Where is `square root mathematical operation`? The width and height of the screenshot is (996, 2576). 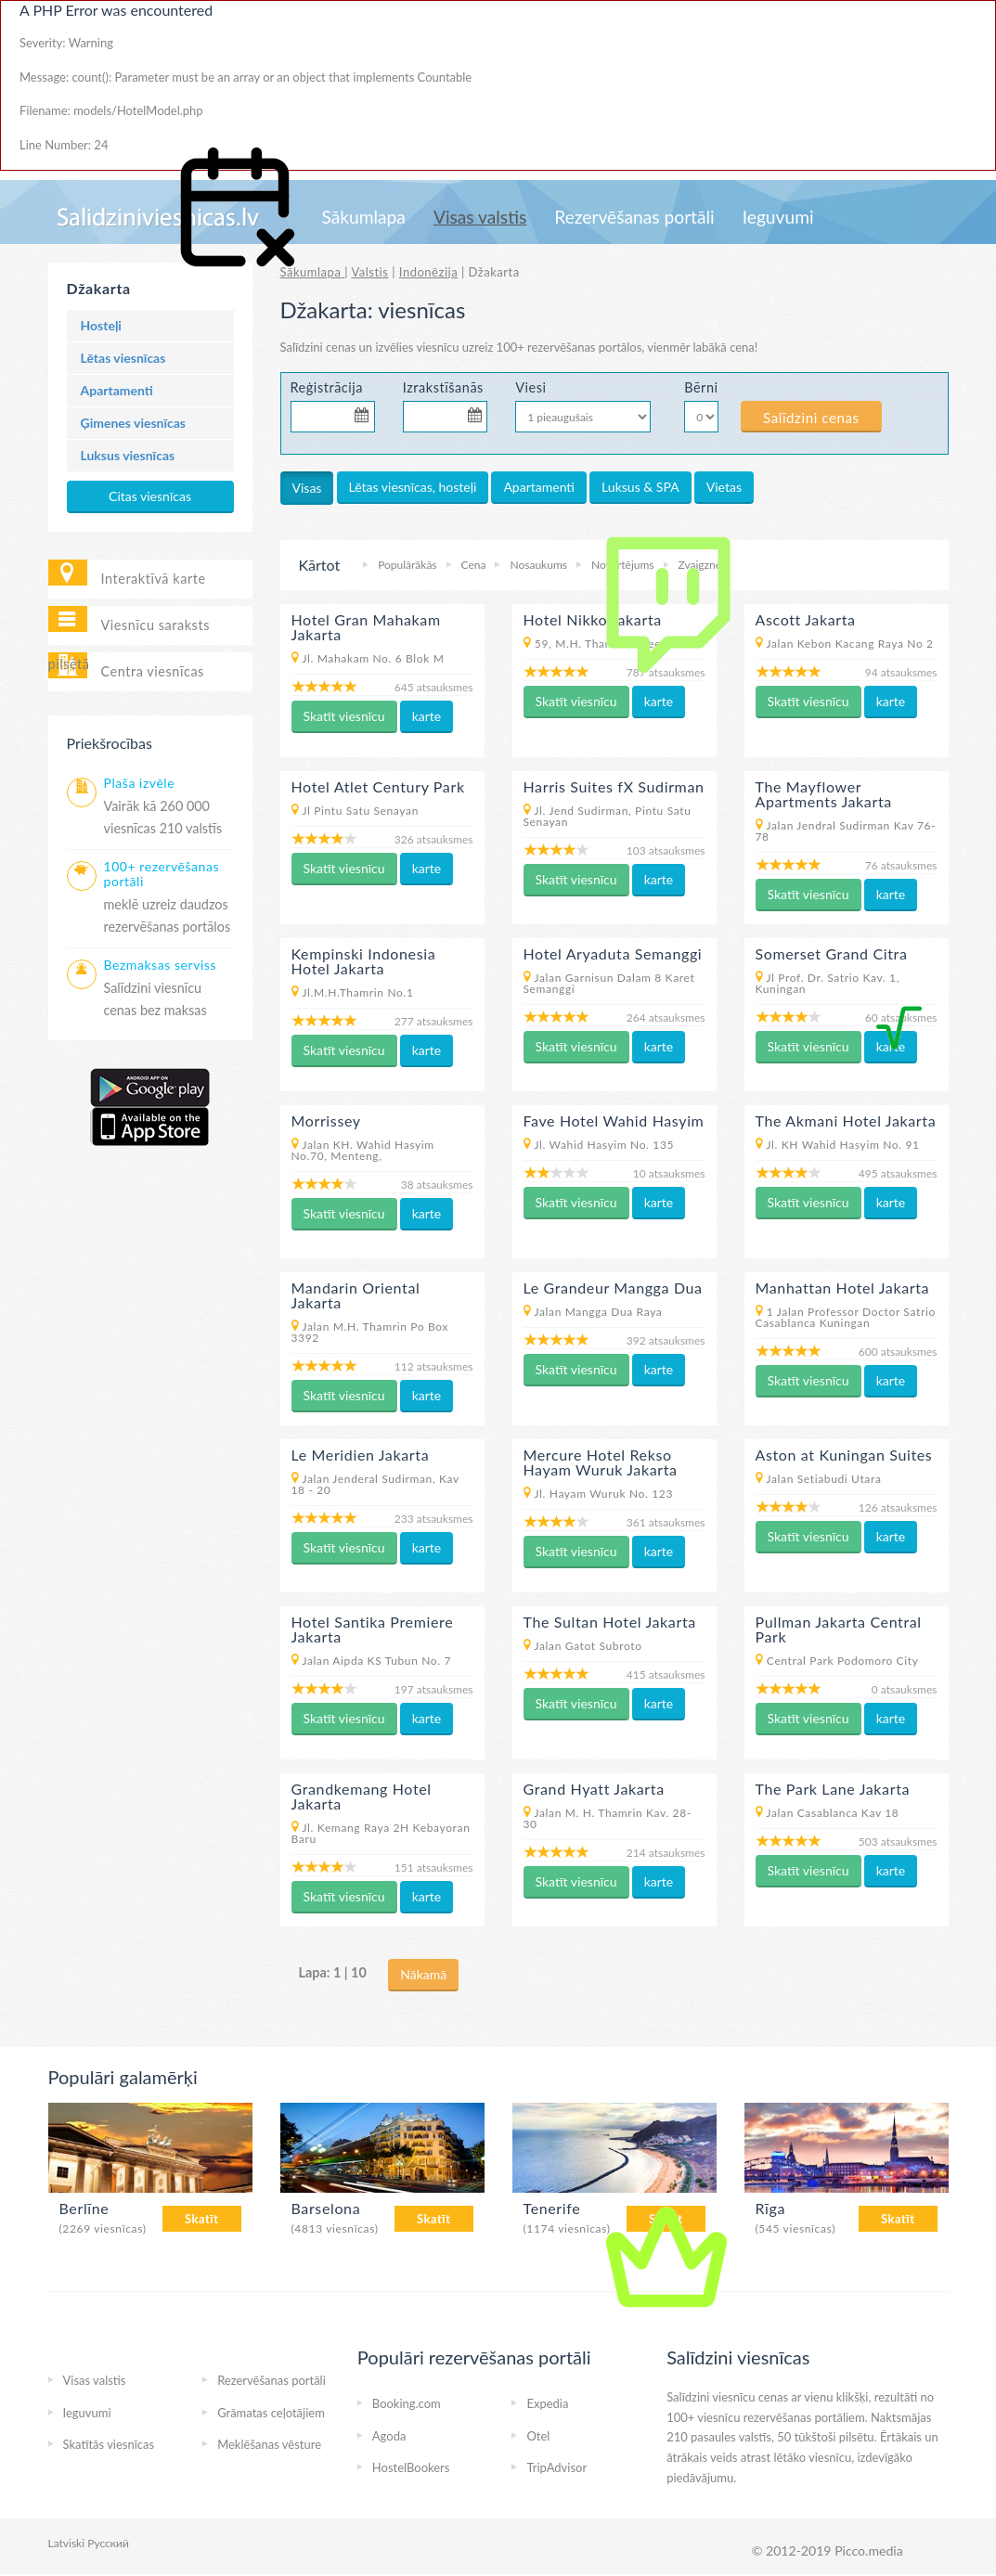 square root mathematical operation is located at coordinates (899, 1026).